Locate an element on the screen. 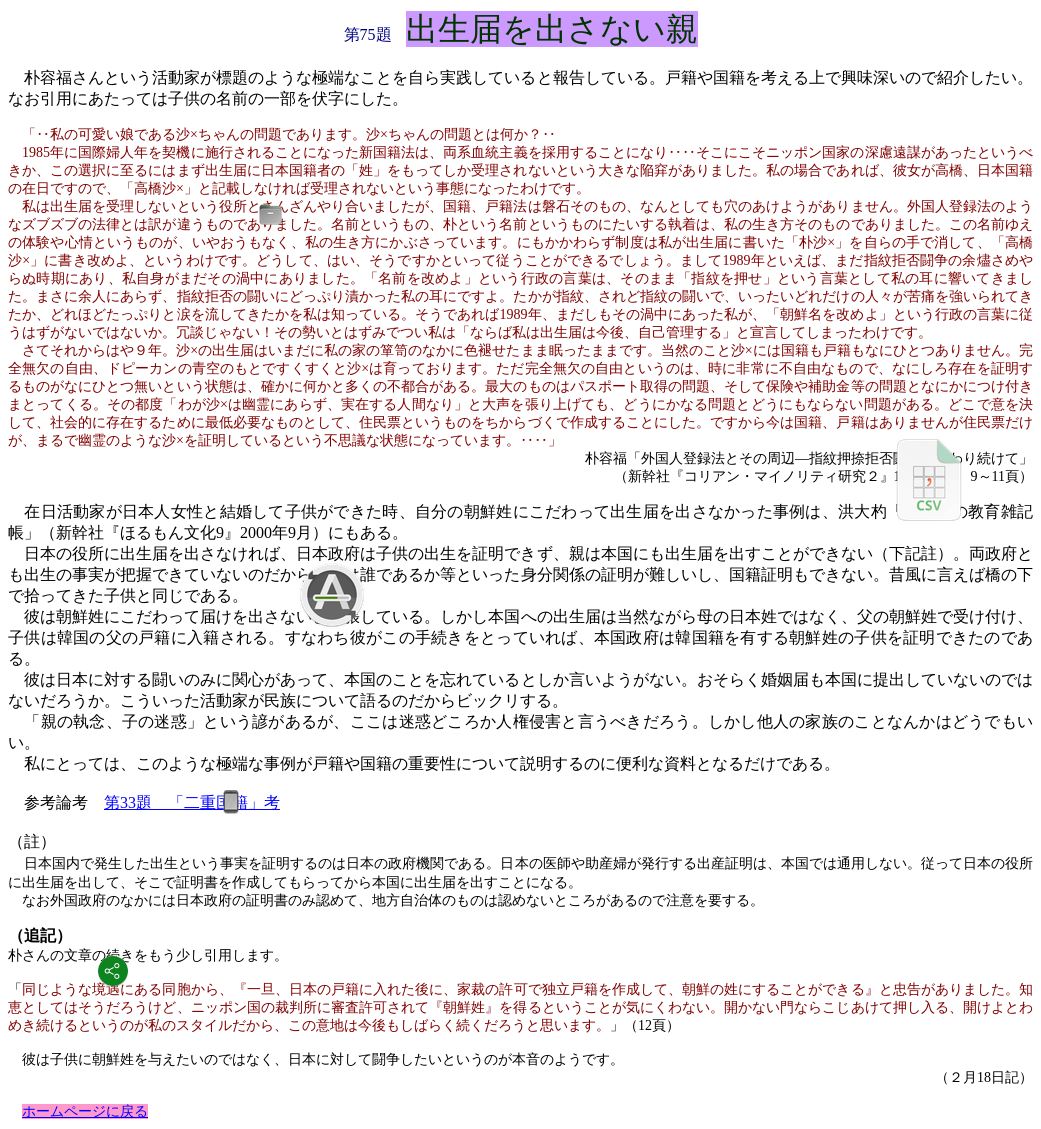 Image resolution: width=1041 pixels, height=1129 pixels. open the software updater application is located at coordinates (332, 595).